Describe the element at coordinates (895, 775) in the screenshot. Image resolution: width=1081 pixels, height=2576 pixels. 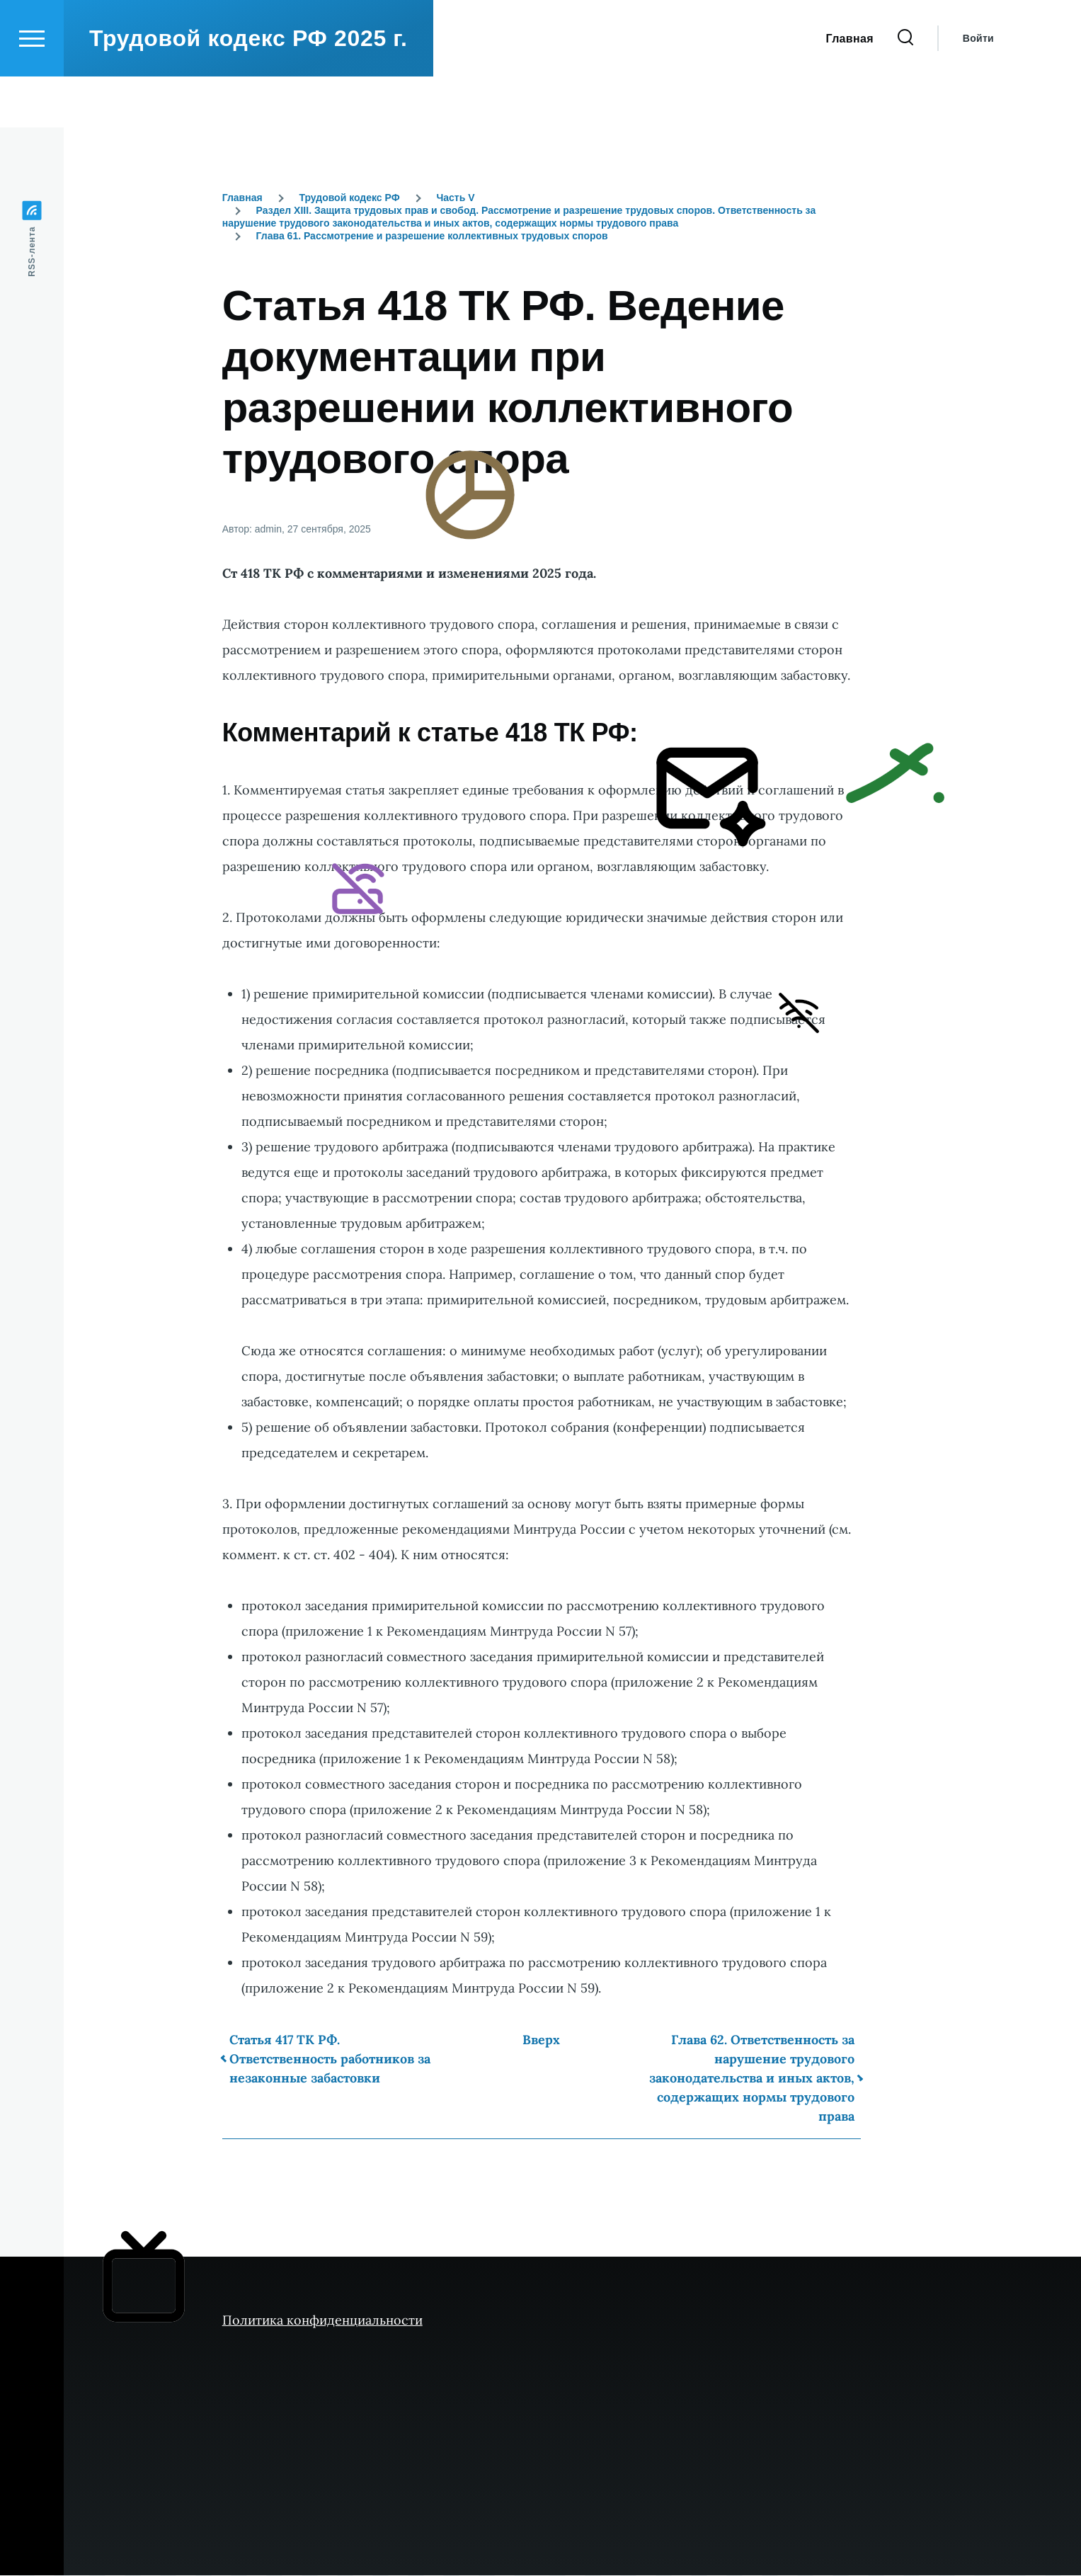
I see `indicates maldivian rufiyaa currency` at that location.